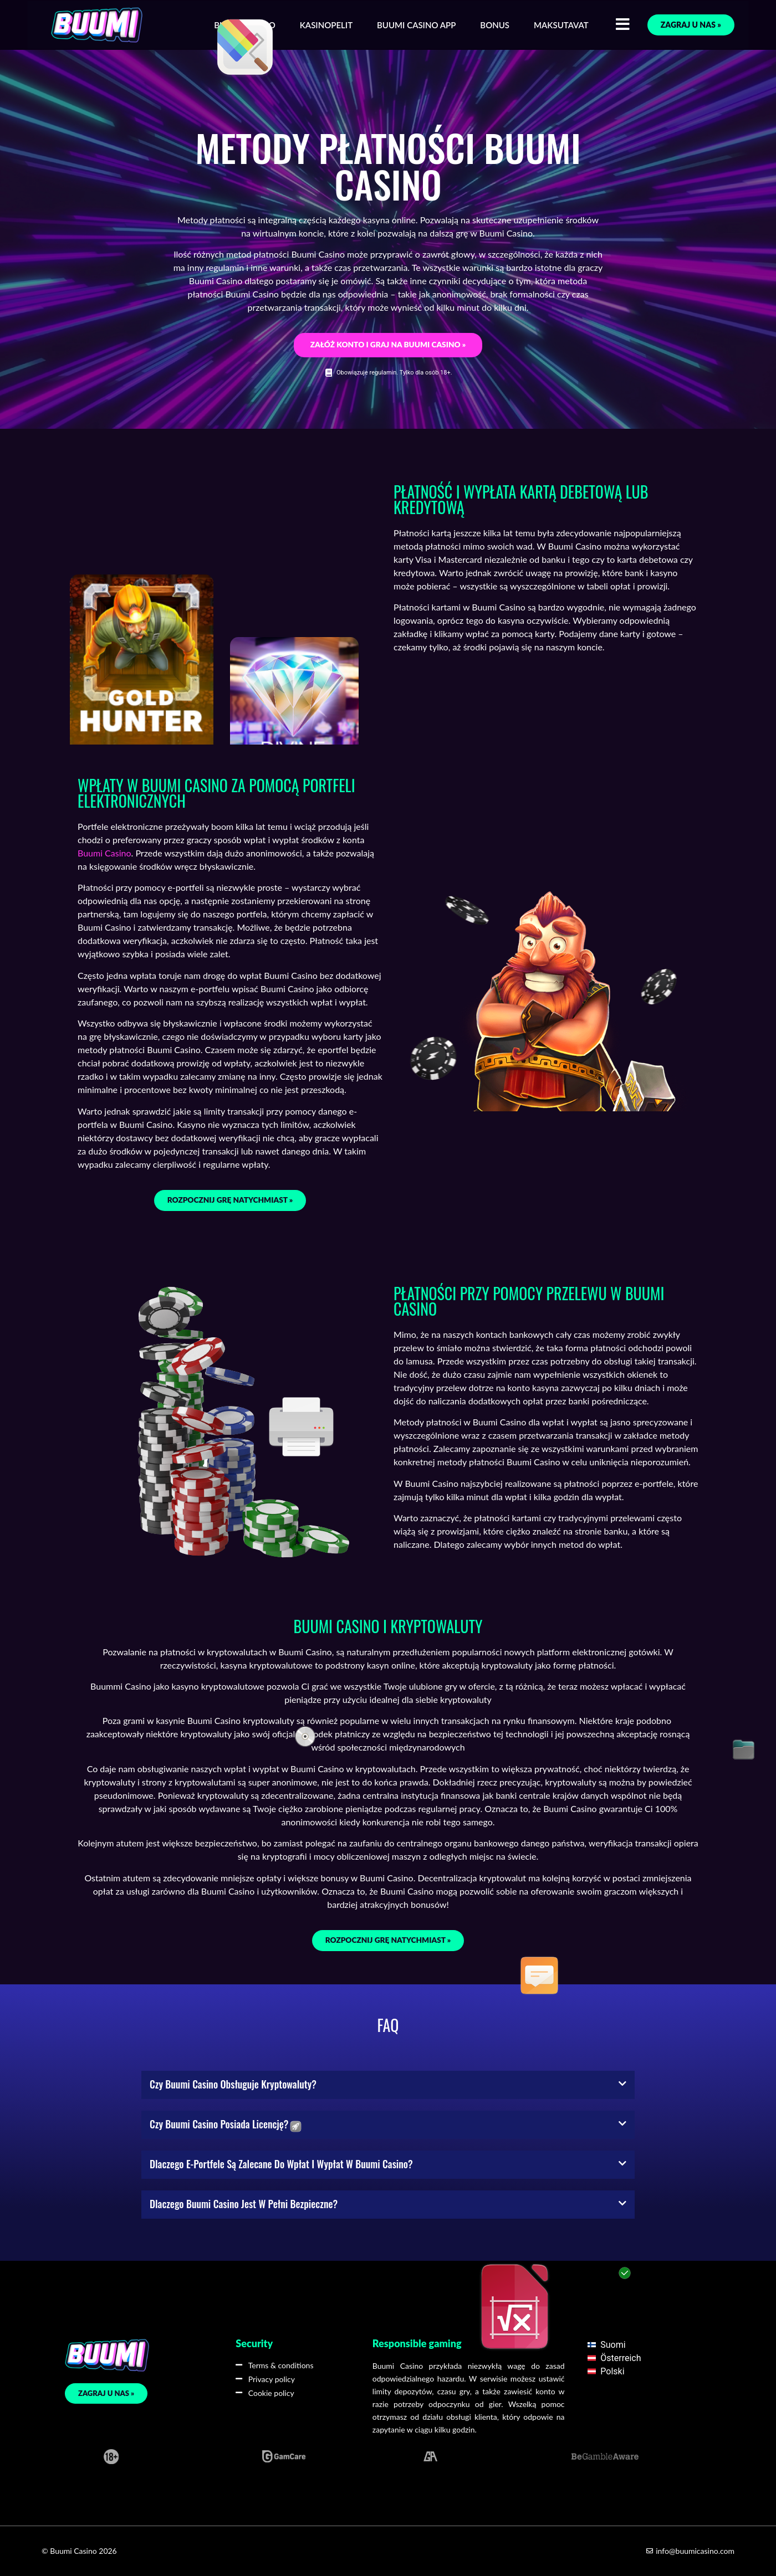  What do you see at coordinates (245, 47) in the screenshot?
I see `open Gradience app to customize GTK theme colors` at bounding box center [245, 47].